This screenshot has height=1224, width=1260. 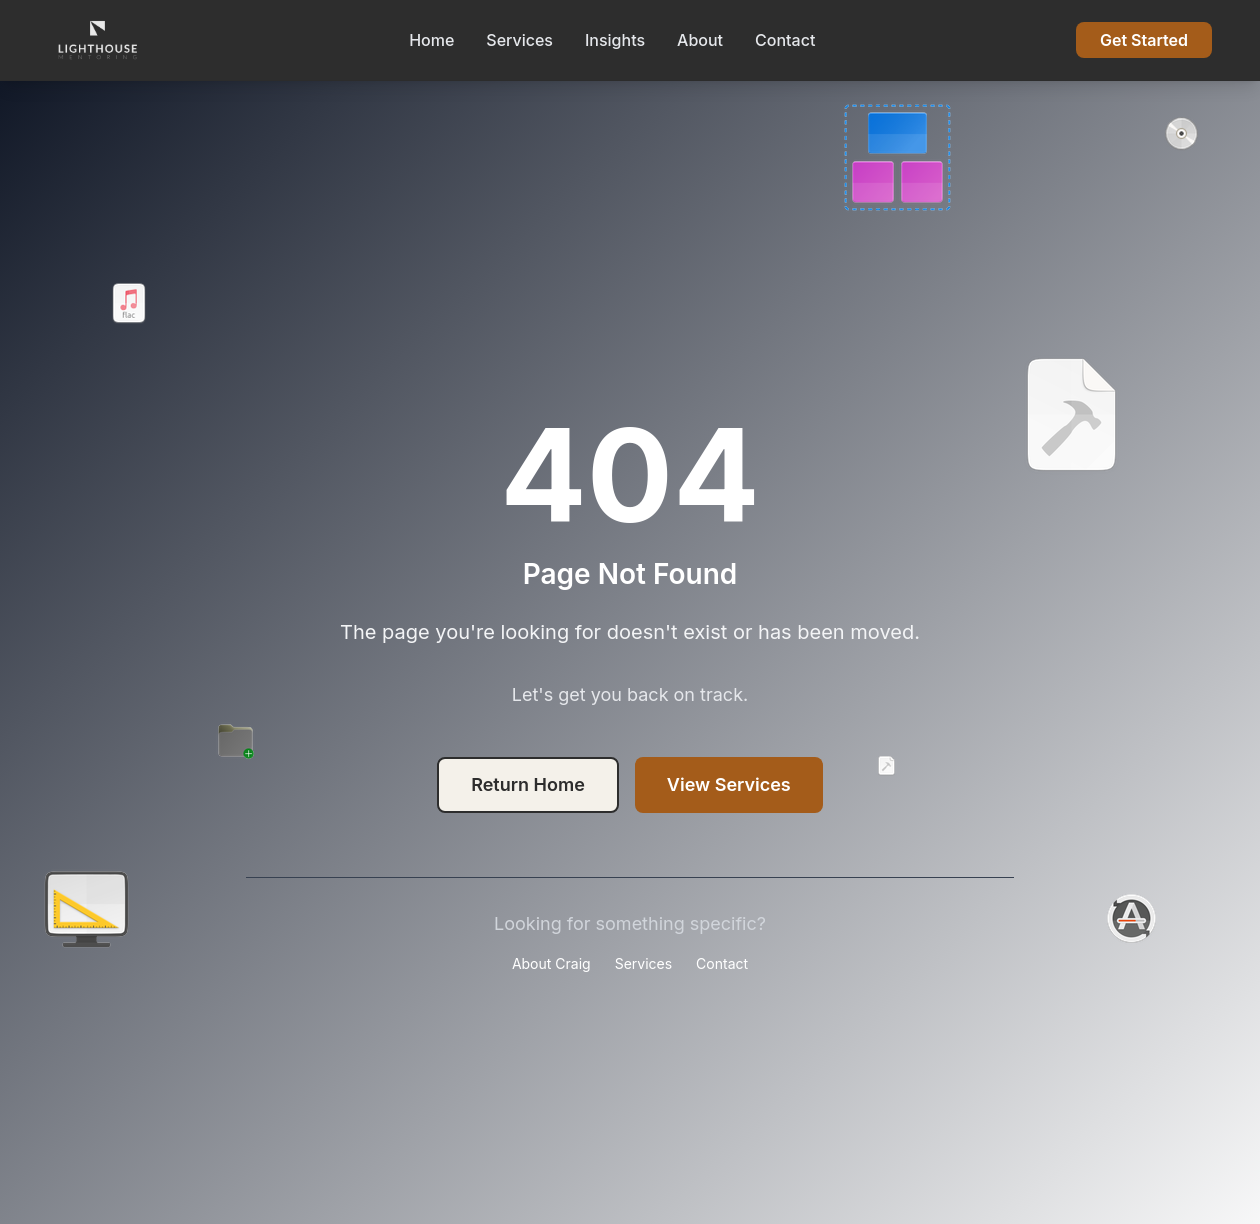 I want to click on access display settings and screen configuration, so click(x=86, y=908).